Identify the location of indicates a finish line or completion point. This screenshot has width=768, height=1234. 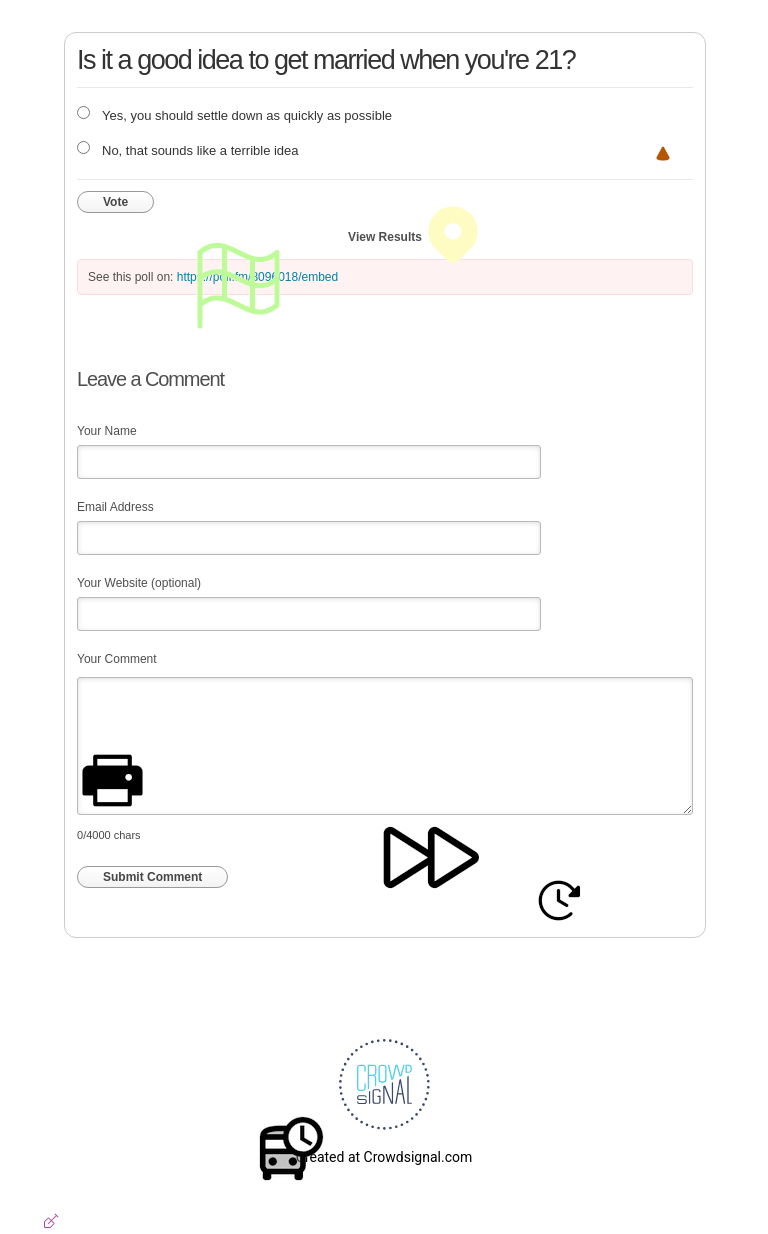
(235, 284).